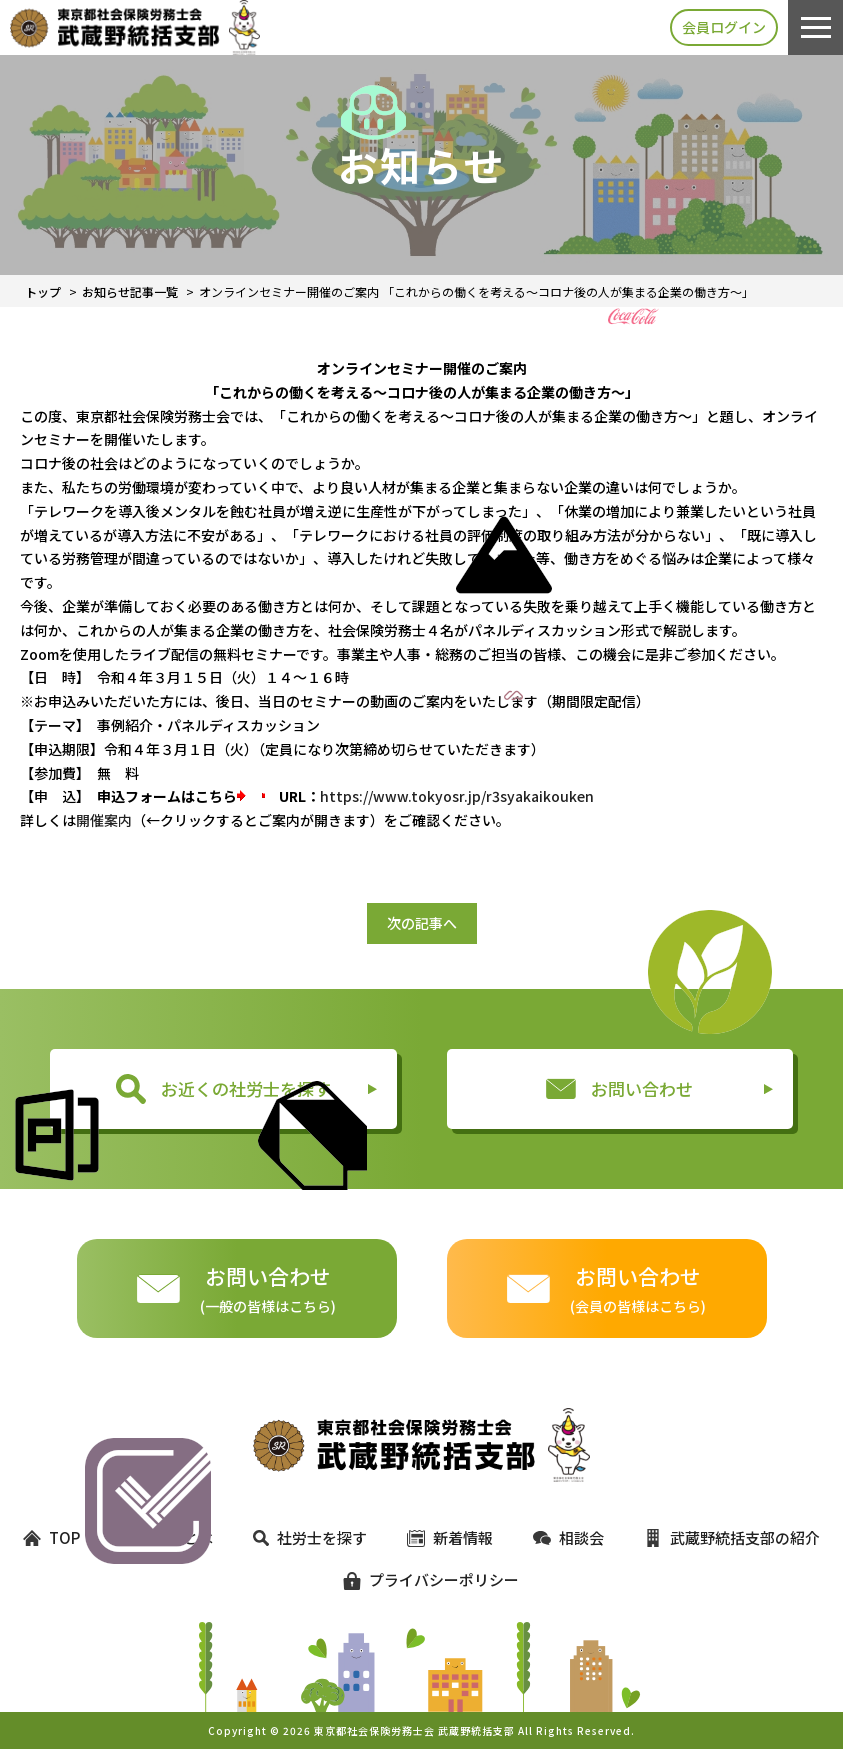 Image resolution: width=843 pixels, height=1749 pixels. What do you see at coordinates (148, 1501) in the screenshot?
I see `open the trakt app` at bounding box center [148, 1501].